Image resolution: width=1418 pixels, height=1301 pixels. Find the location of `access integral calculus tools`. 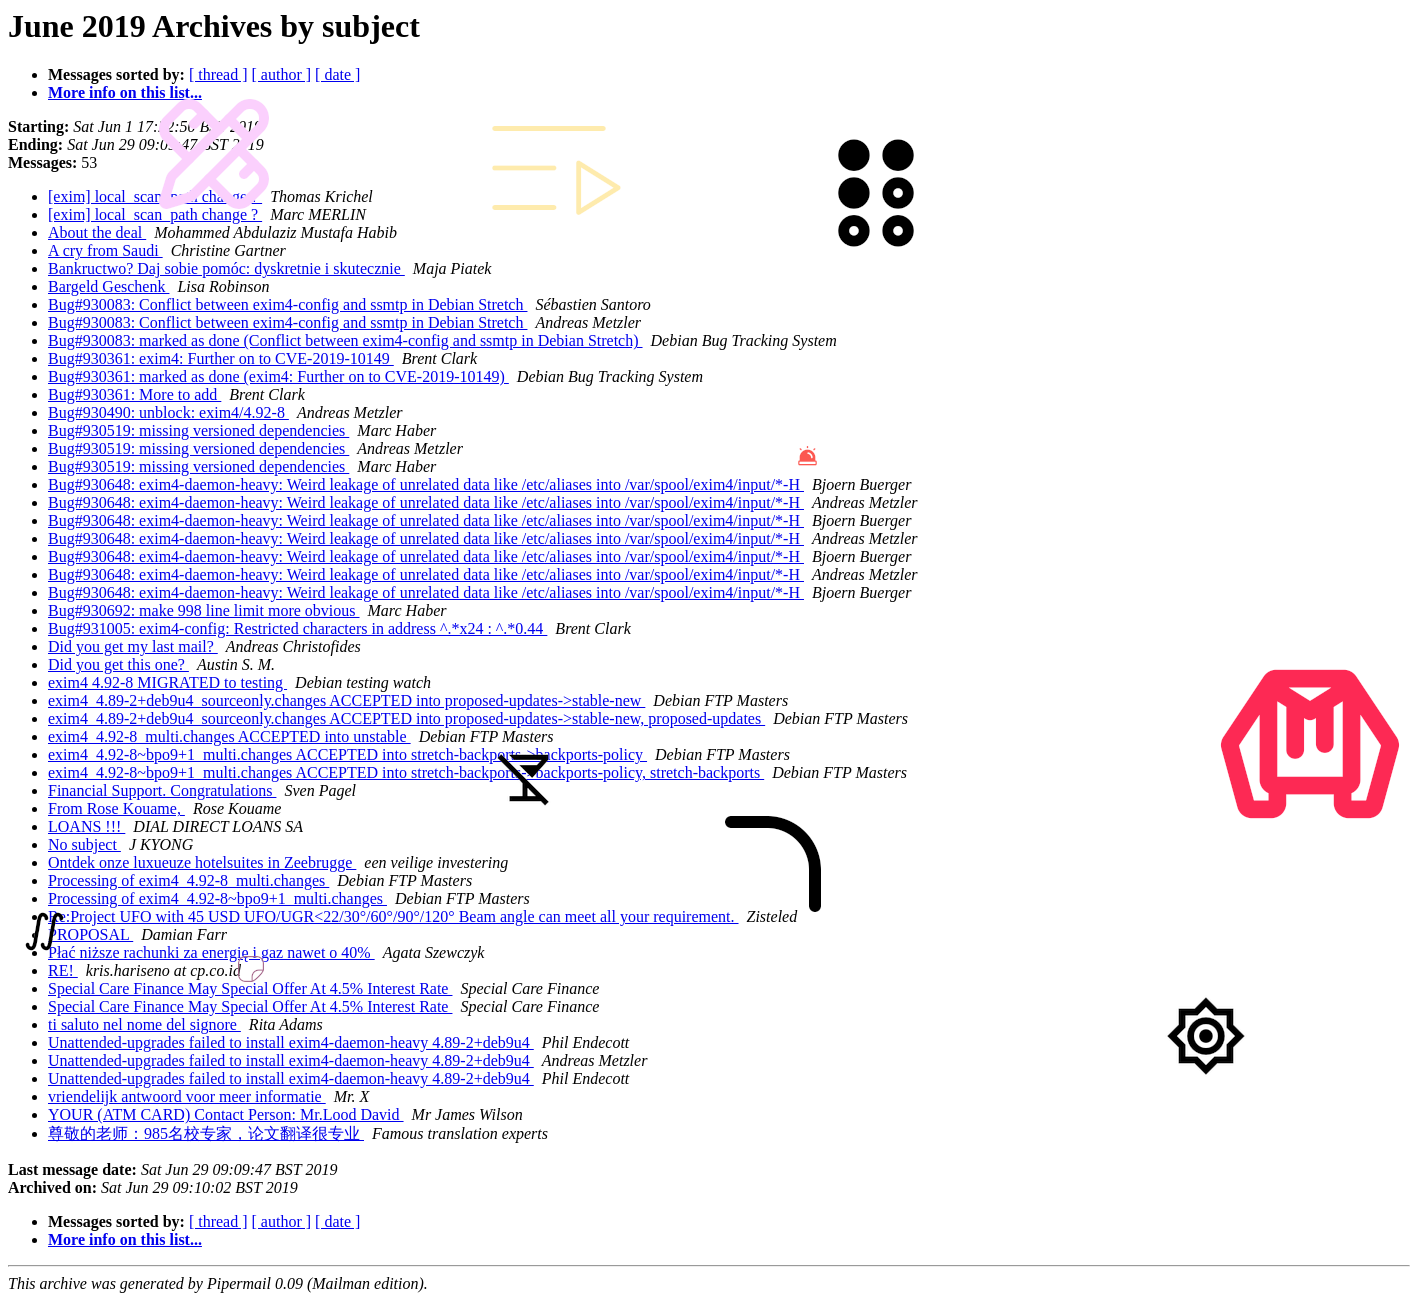

access integral calculus tools is located at coordinates (44, 931).